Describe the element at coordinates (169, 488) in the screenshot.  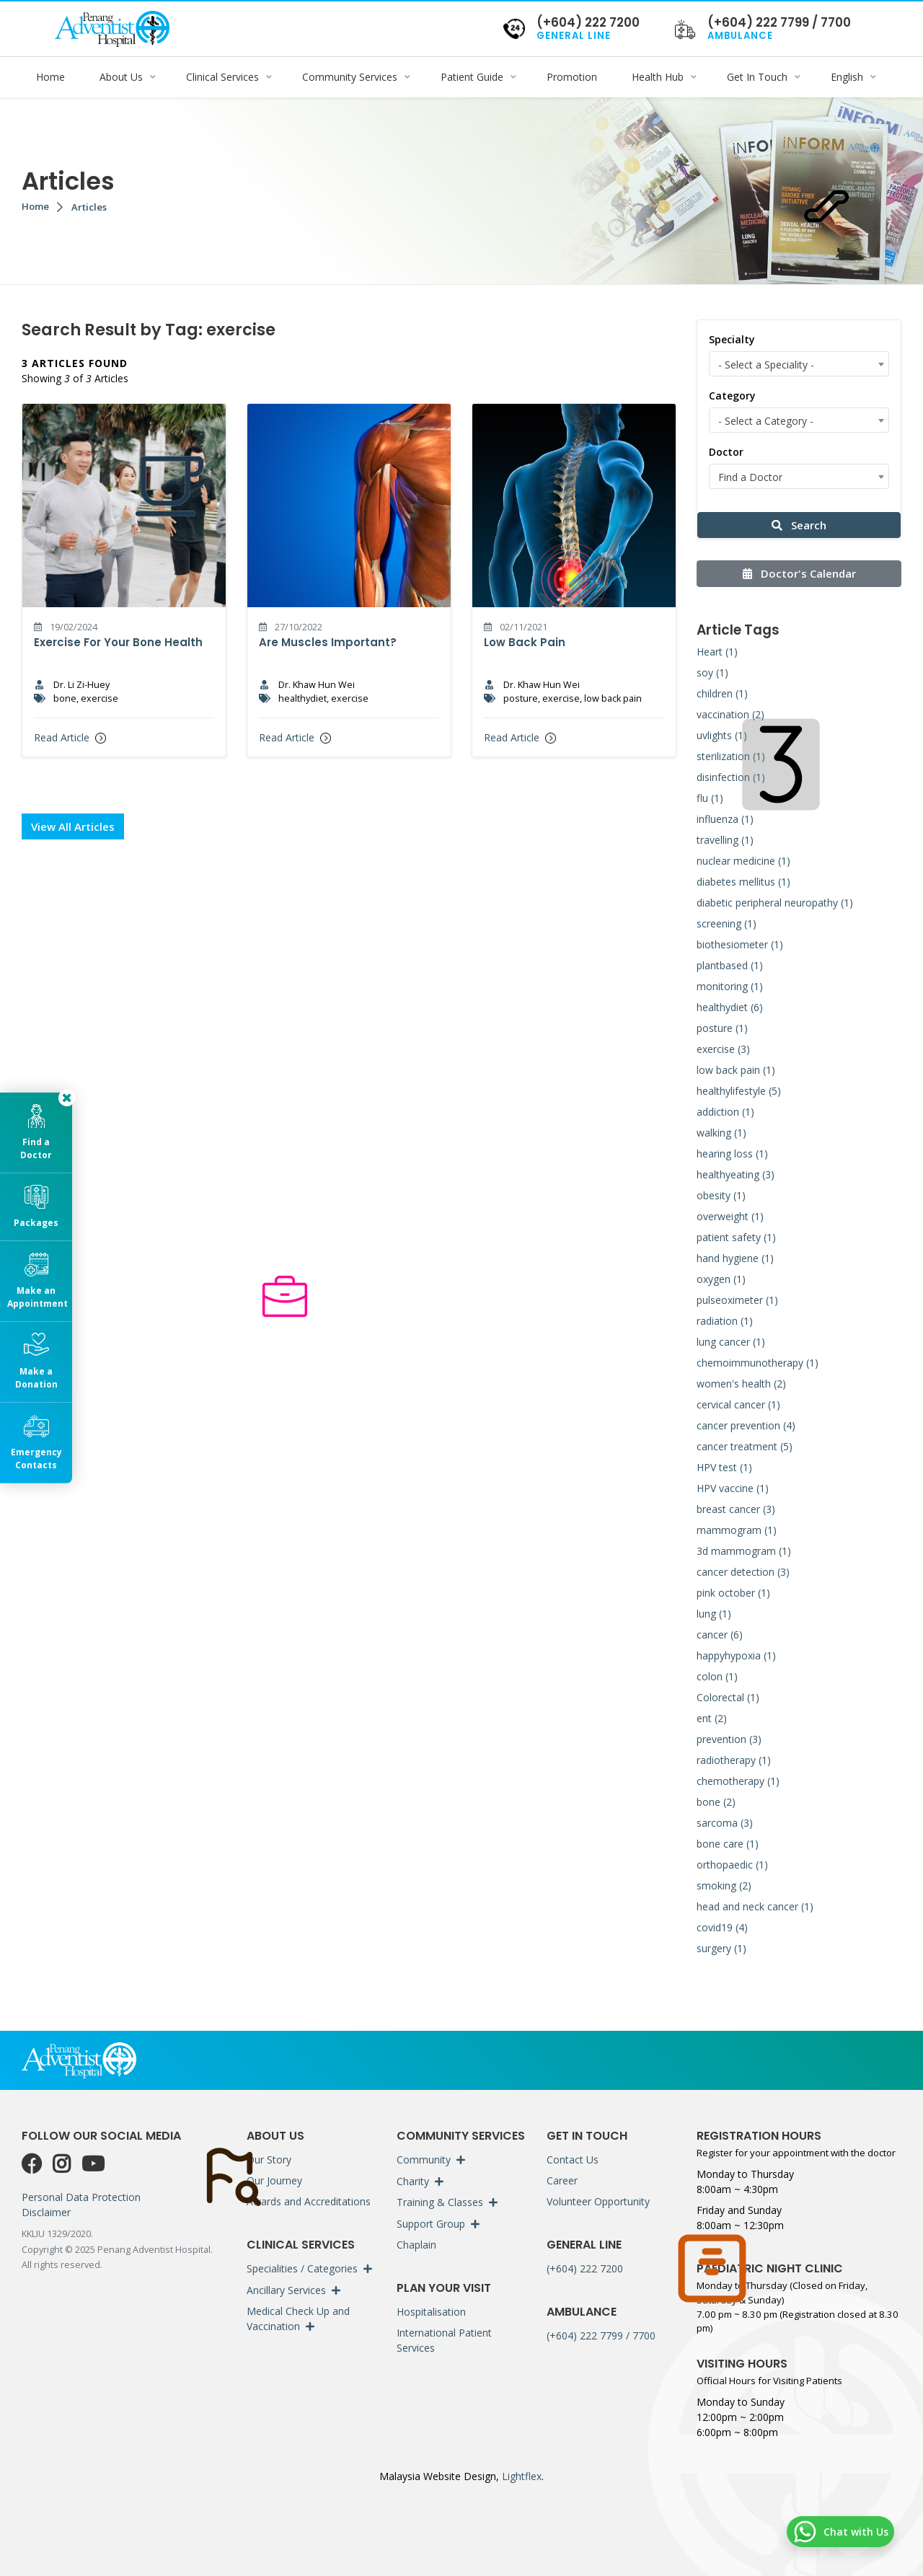
I see `find nearby coffee shops or cafes` at that location.